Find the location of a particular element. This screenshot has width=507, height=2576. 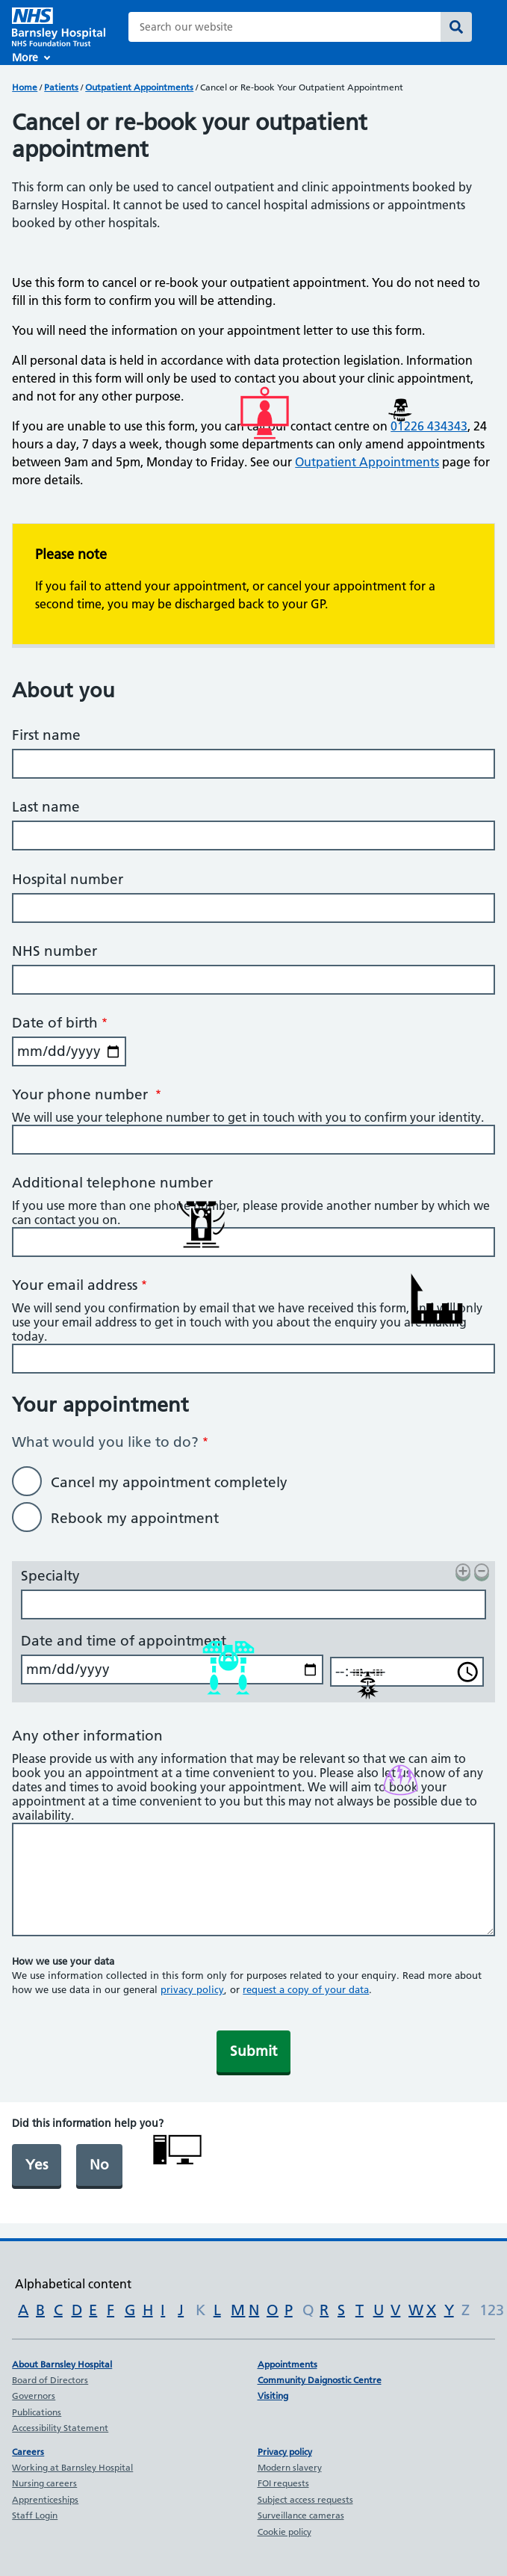

view castle or fortress in game is located at coordinates (437, 1298).